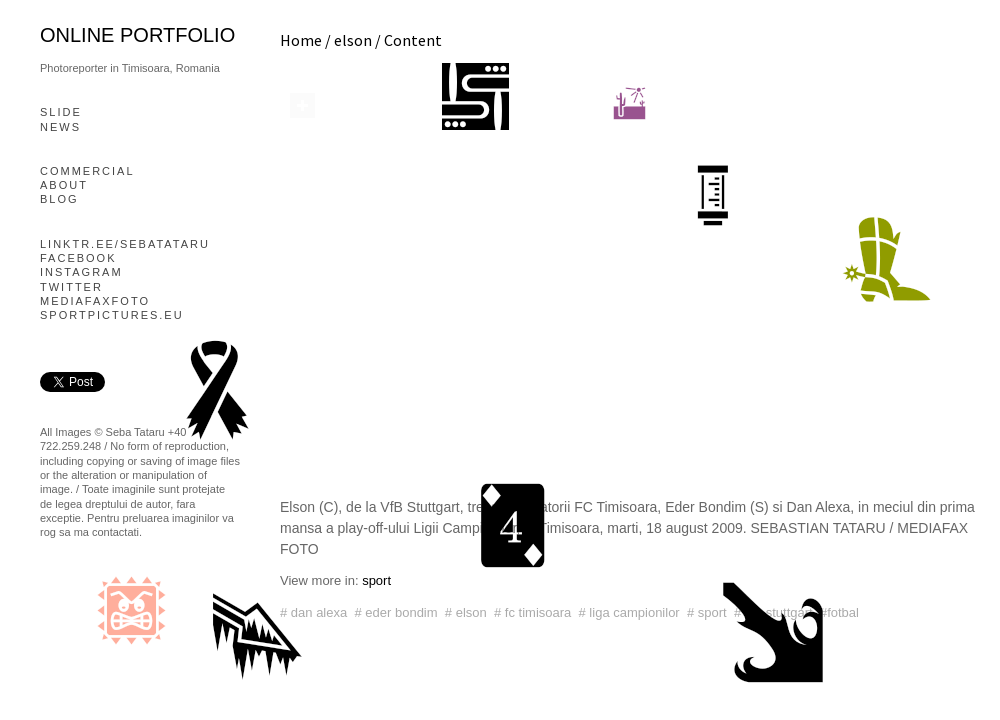 Image resolution: width=1000 pixels, height=720 pixels. I want to click on ice arrow ability or spell, so click(257, 635).